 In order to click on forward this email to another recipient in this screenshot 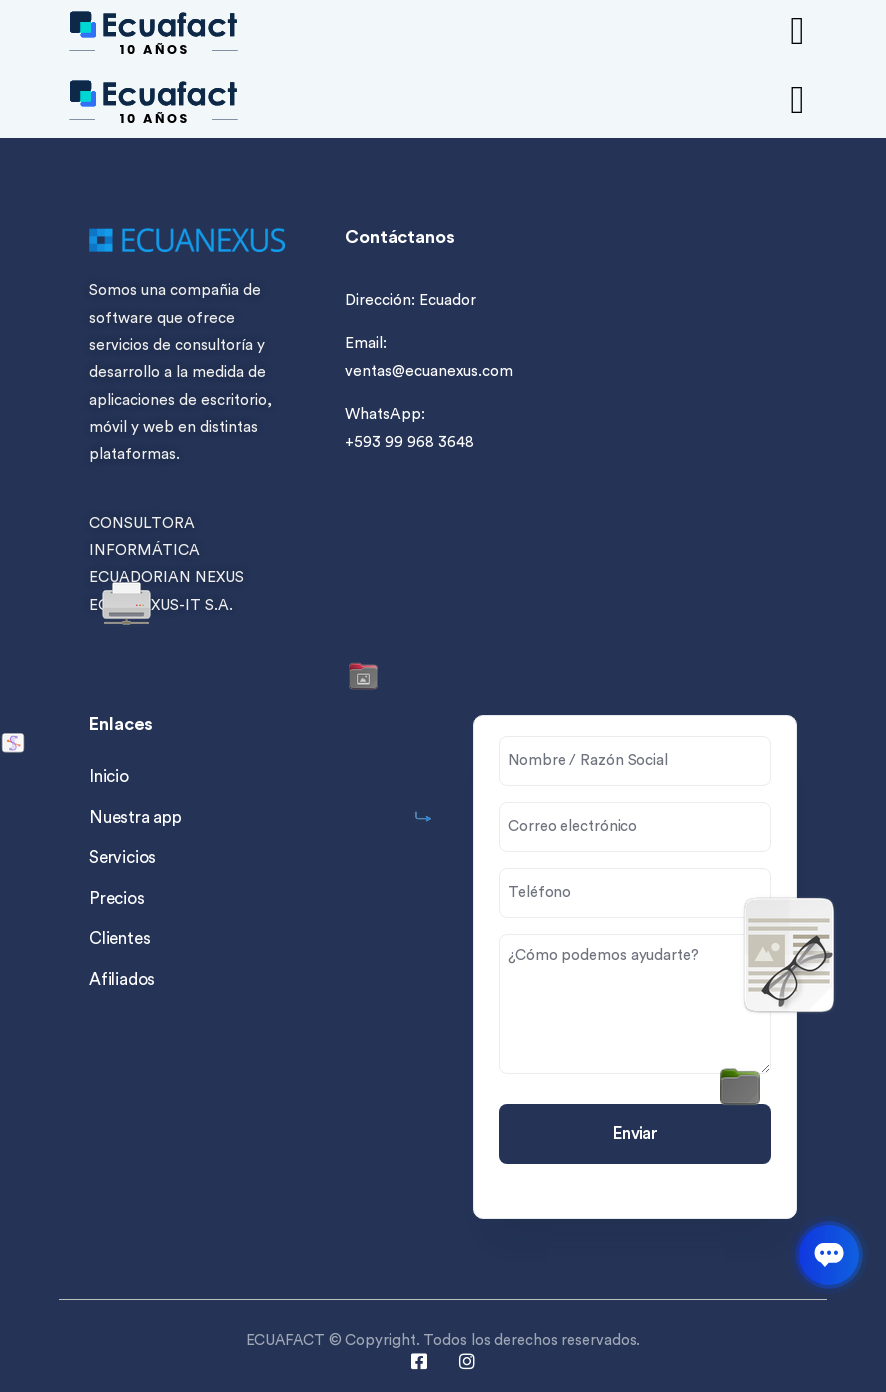, I will do `click(423, 816)`.